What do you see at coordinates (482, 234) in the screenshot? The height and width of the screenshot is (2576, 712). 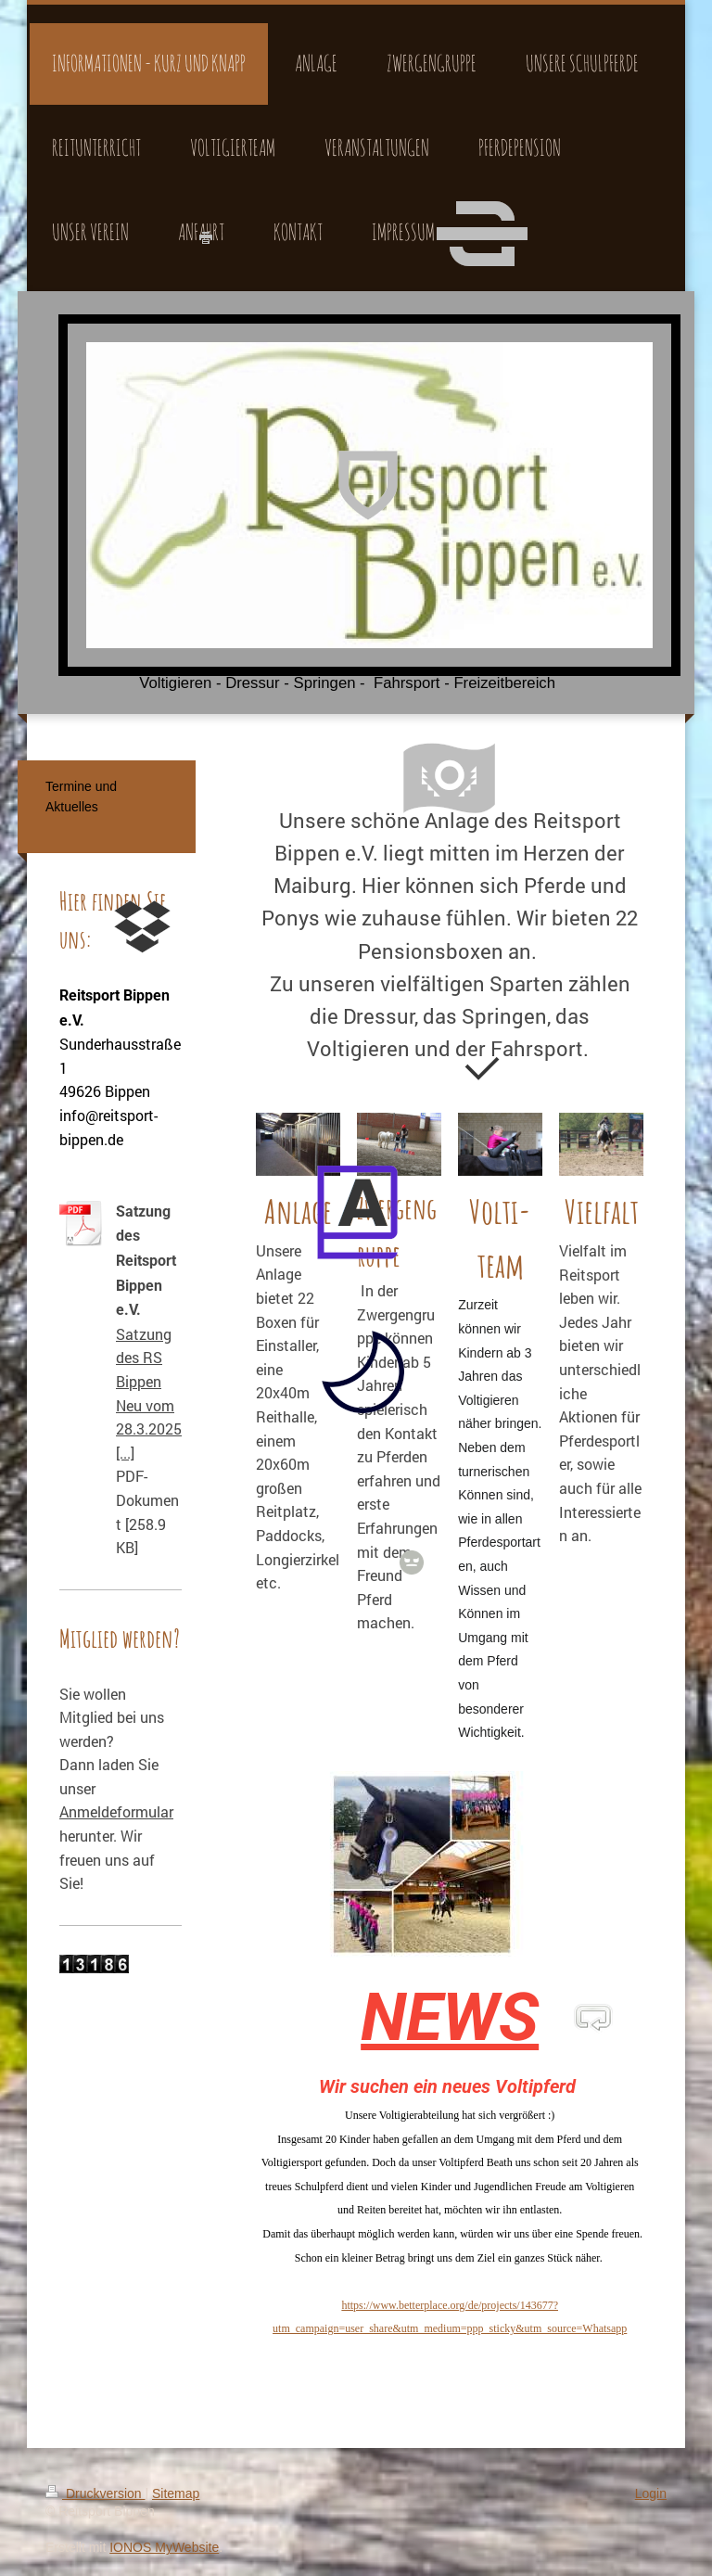 I see `apply strikethrough formatting to selected text` at bounding box center [482, 234].